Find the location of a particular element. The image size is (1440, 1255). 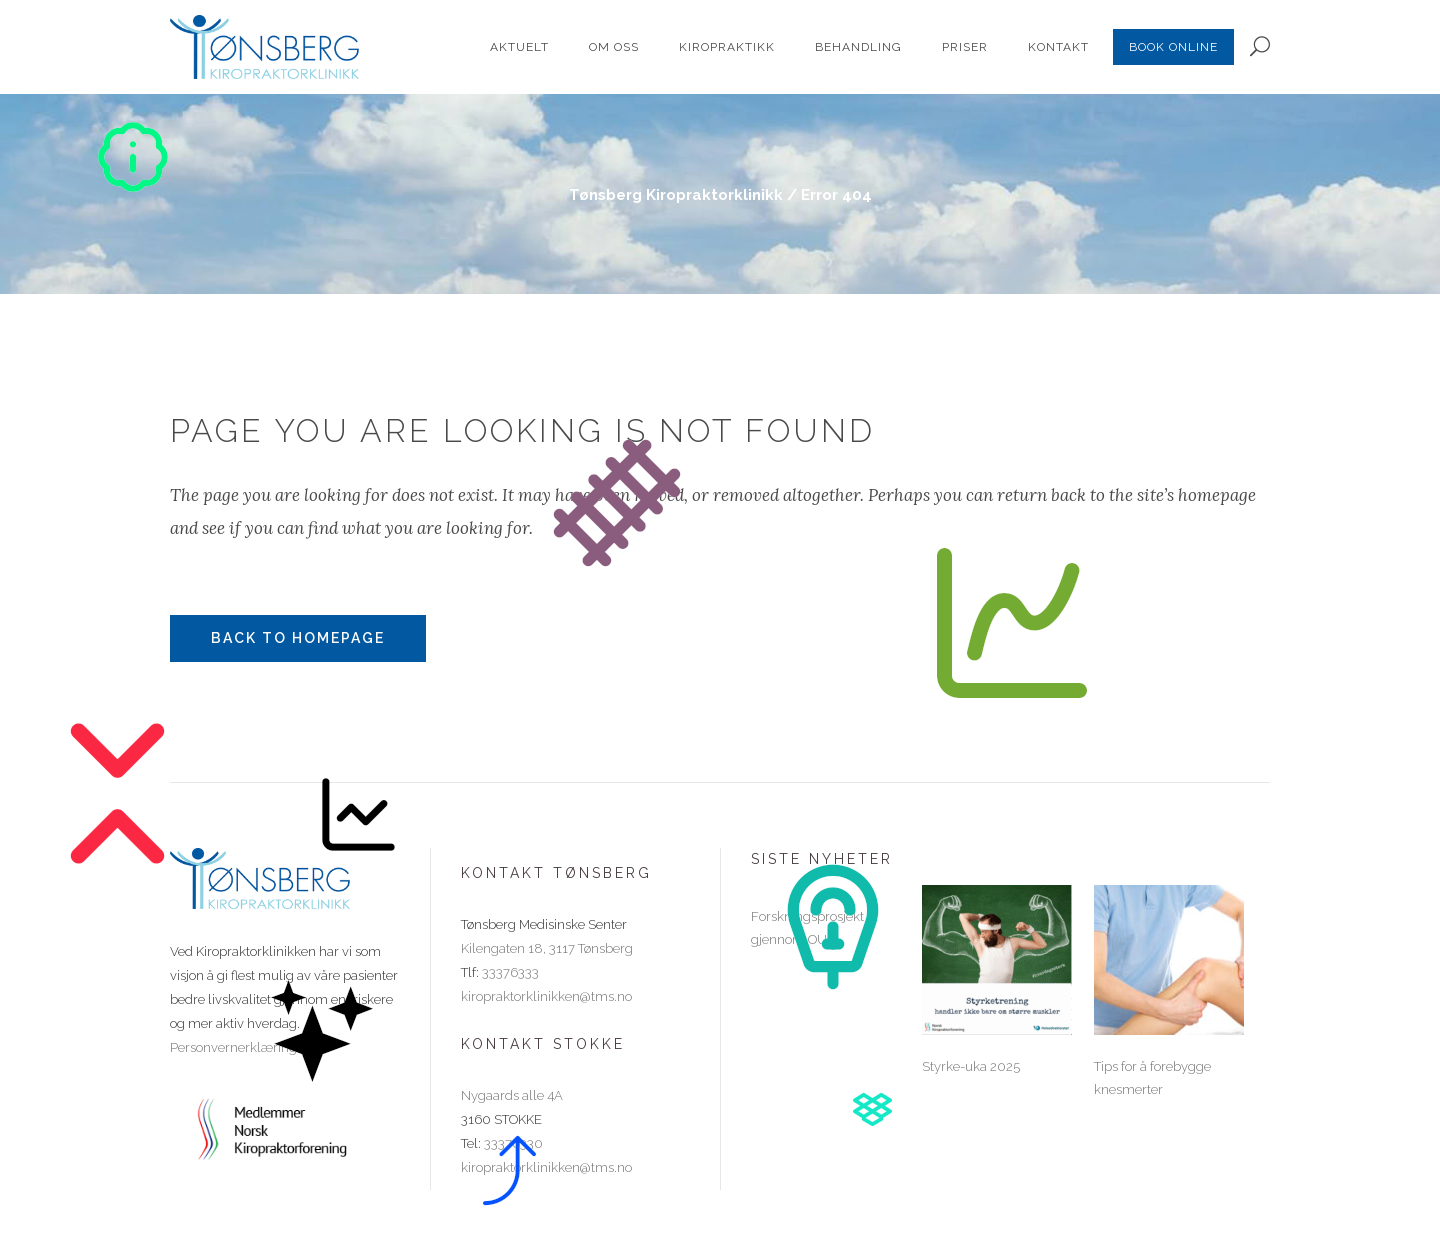

indicates AI-generated or enhanced content is located at coordinates (322, 1031).